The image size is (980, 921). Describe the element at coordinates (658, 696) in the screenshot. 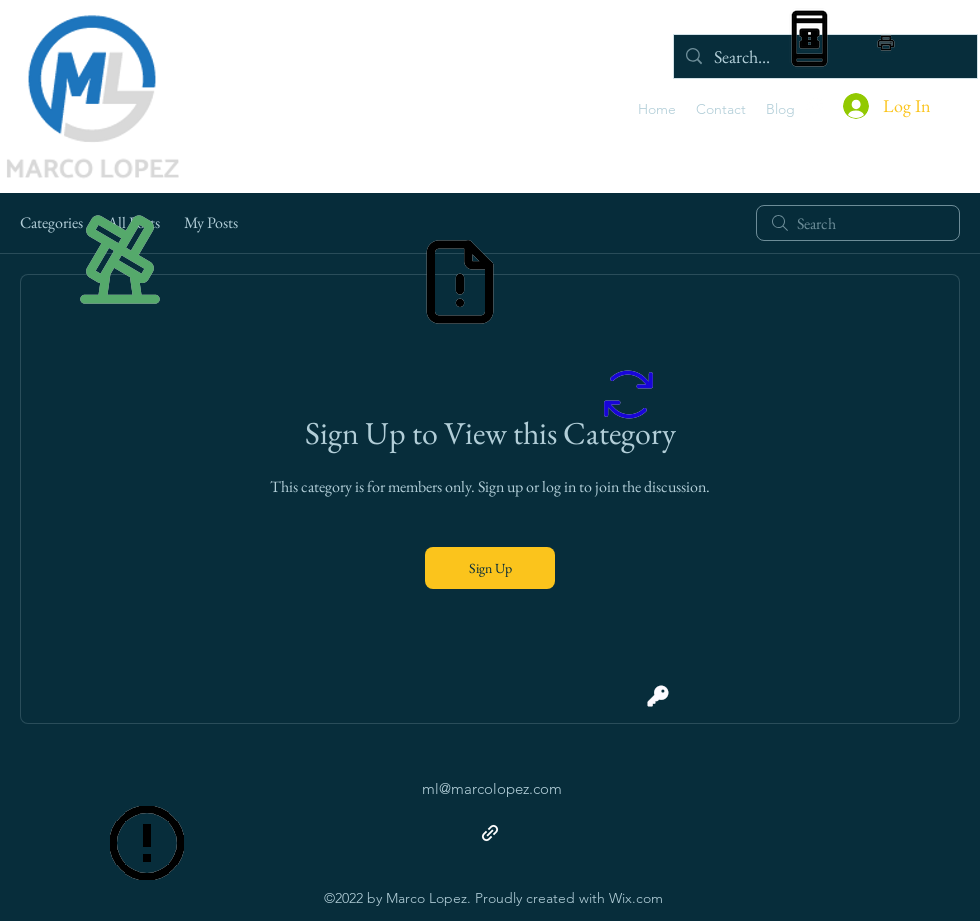

I see `access security or password settings` at that location.